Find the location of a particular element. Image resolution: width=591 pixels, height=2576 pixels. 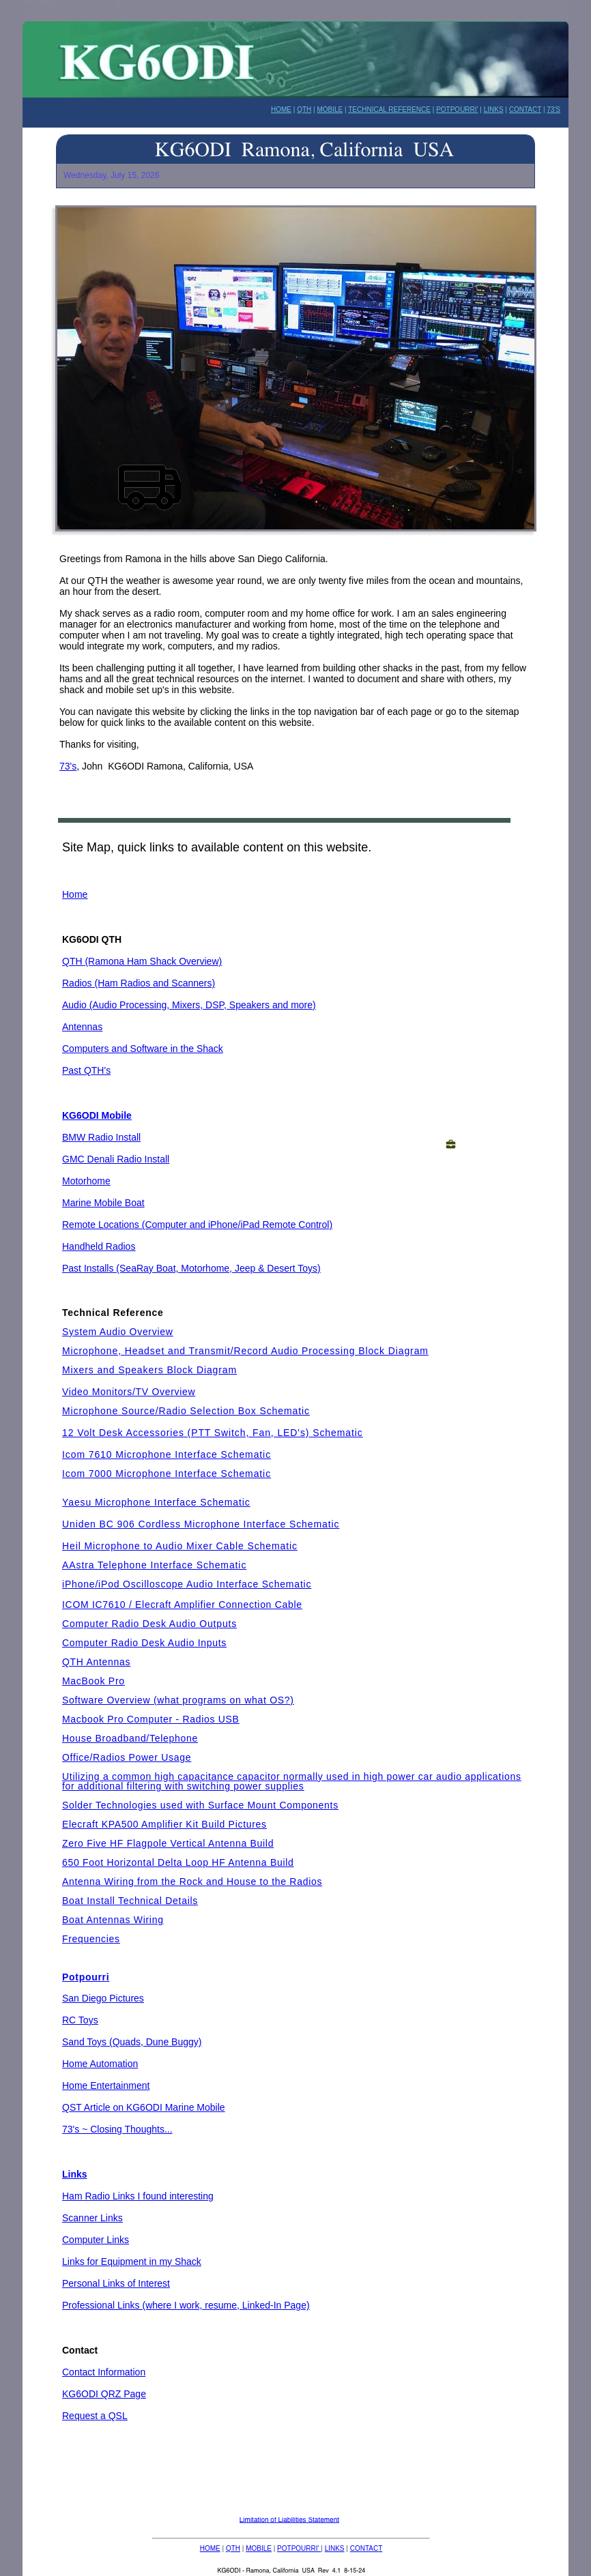

track your delivery status is located at coordinates (148, 484).